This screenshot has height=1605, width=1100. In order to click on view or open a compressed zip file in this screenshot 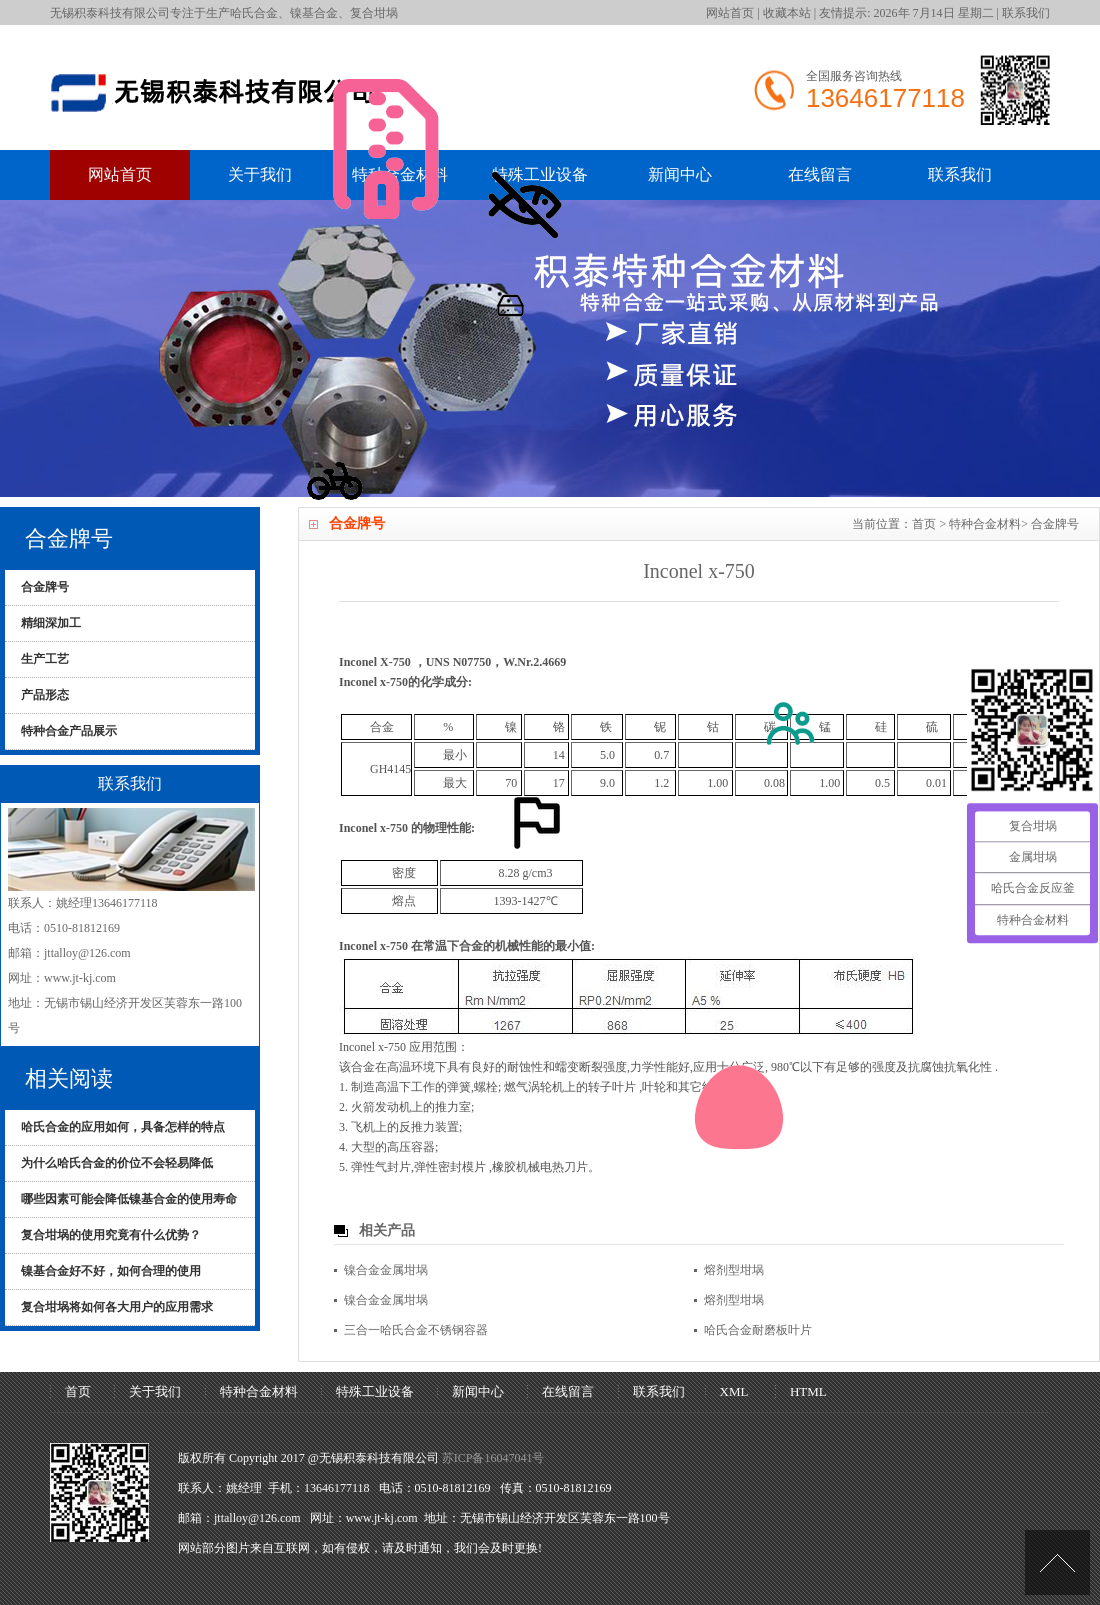, I will do `click(386, 149)`.